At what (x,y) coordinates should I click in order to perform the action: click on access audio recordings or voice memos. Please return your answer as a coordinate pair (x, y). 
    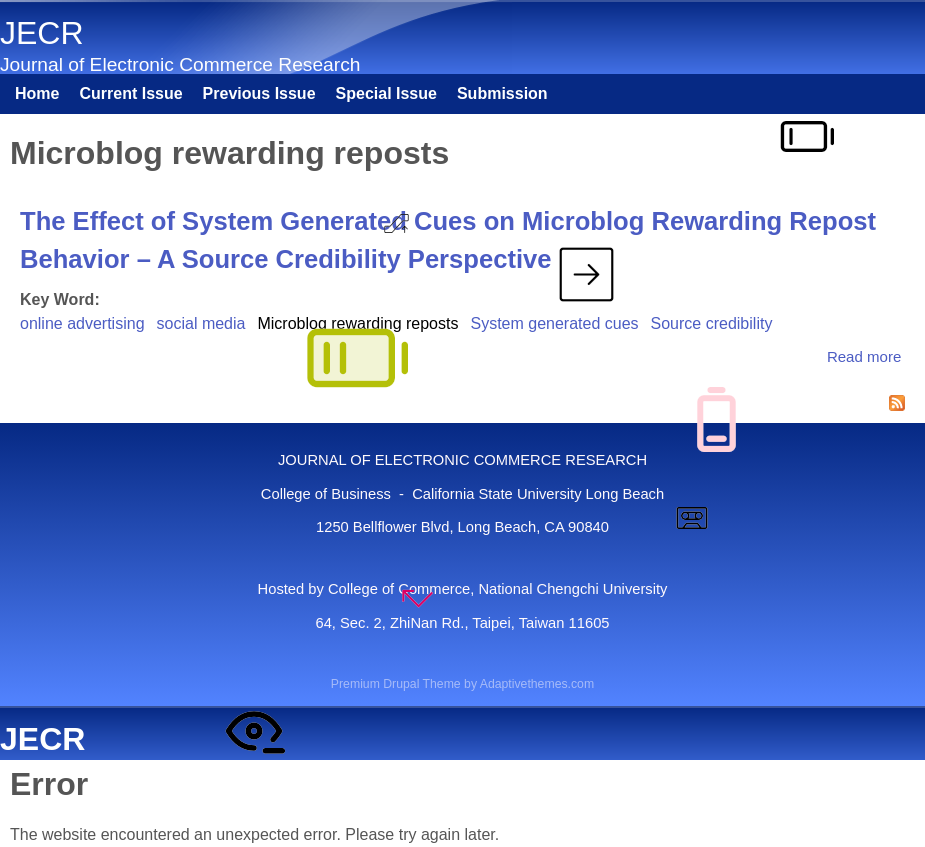
    Looking at the image, I should click on (692, 518).